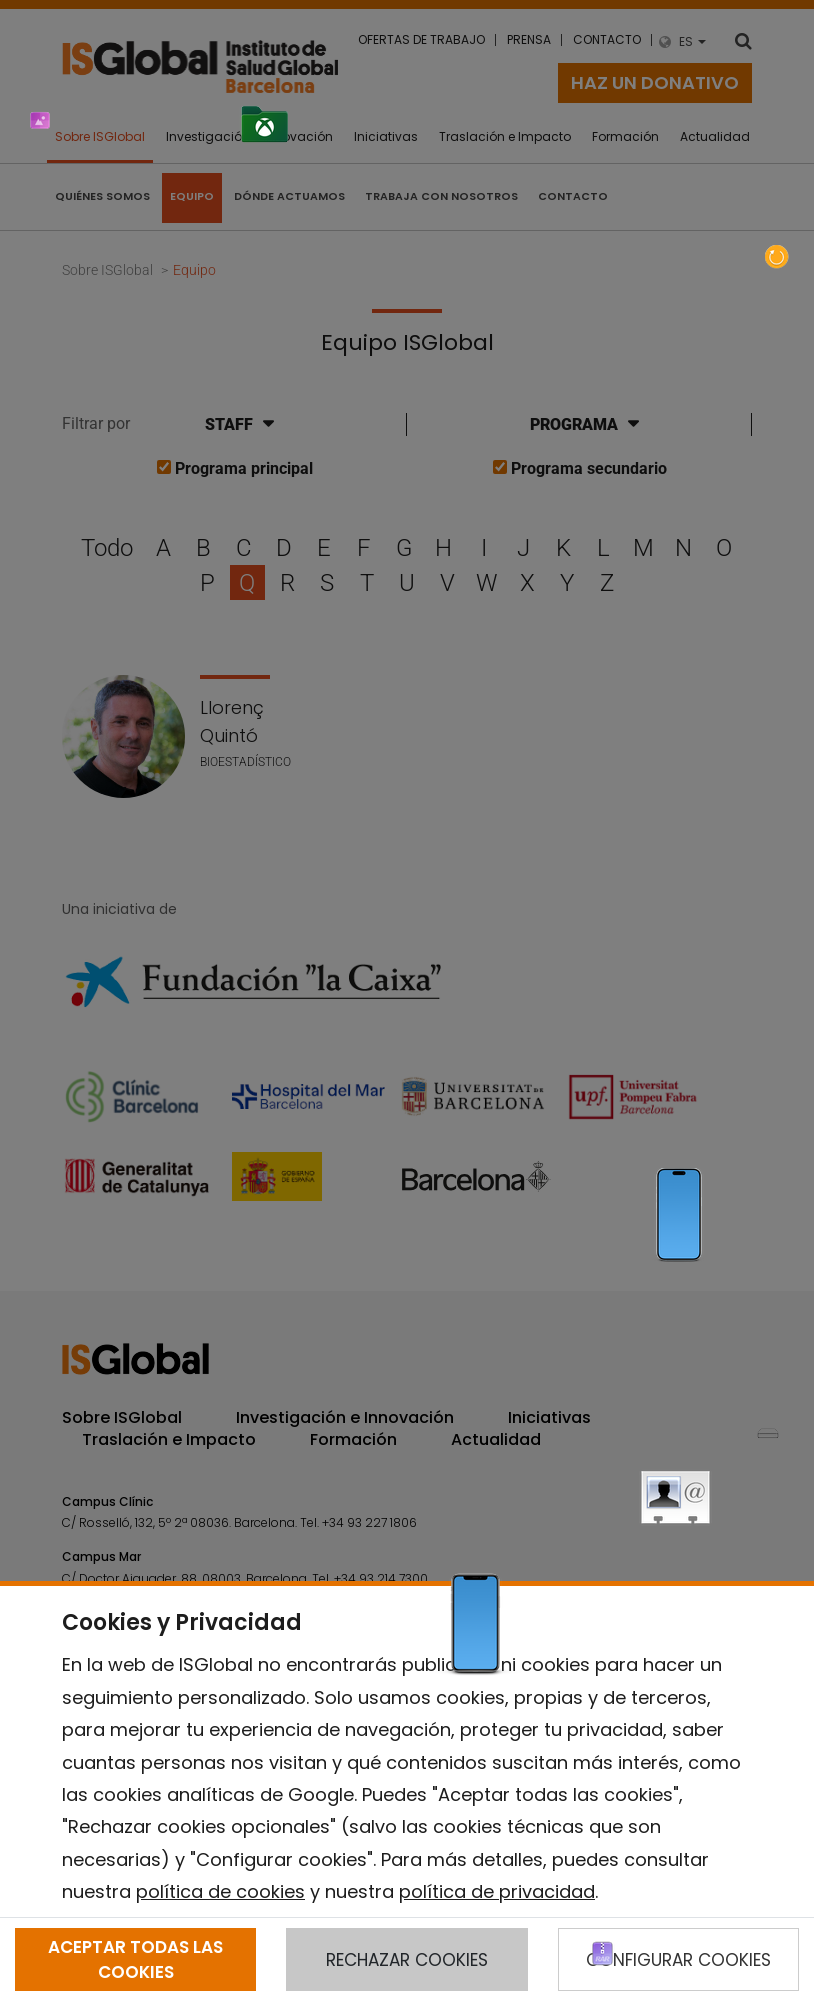 This screenshot has height=2001, width=814. Describe the element at coordinates (777, 257) in the screenshot. I see `restart the system` at that location.